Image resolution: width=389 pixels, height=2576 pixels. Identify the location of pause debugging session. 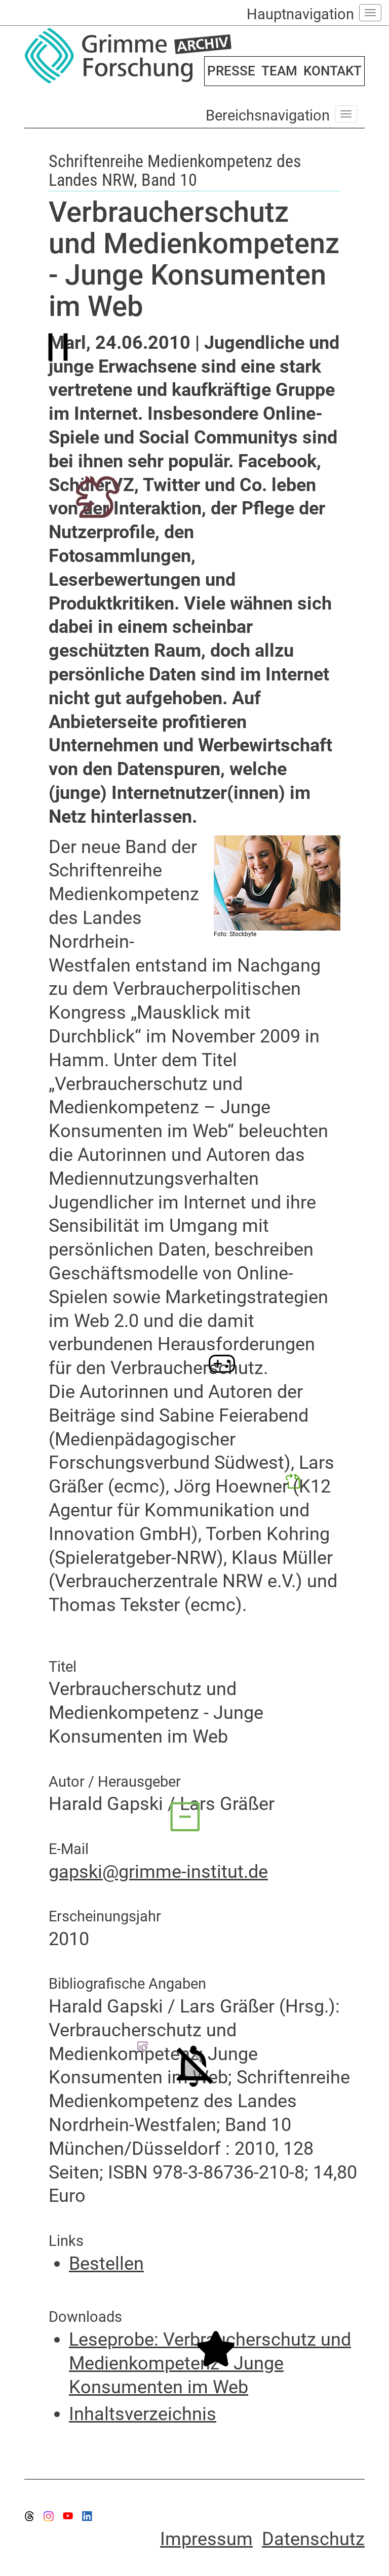
(58, 347).